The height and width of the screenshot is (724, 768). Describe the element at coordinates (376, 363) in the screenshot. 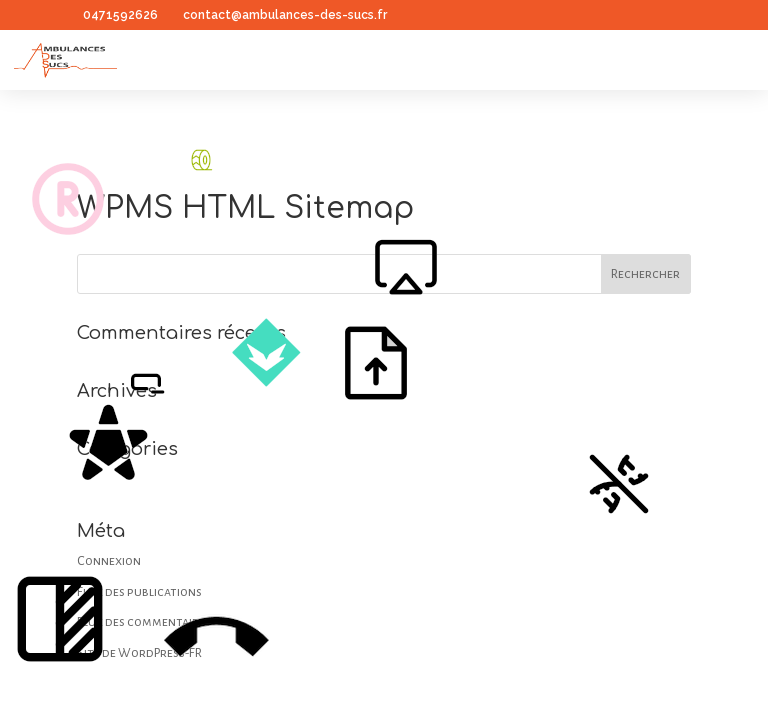

I see `upload a file` at that location.